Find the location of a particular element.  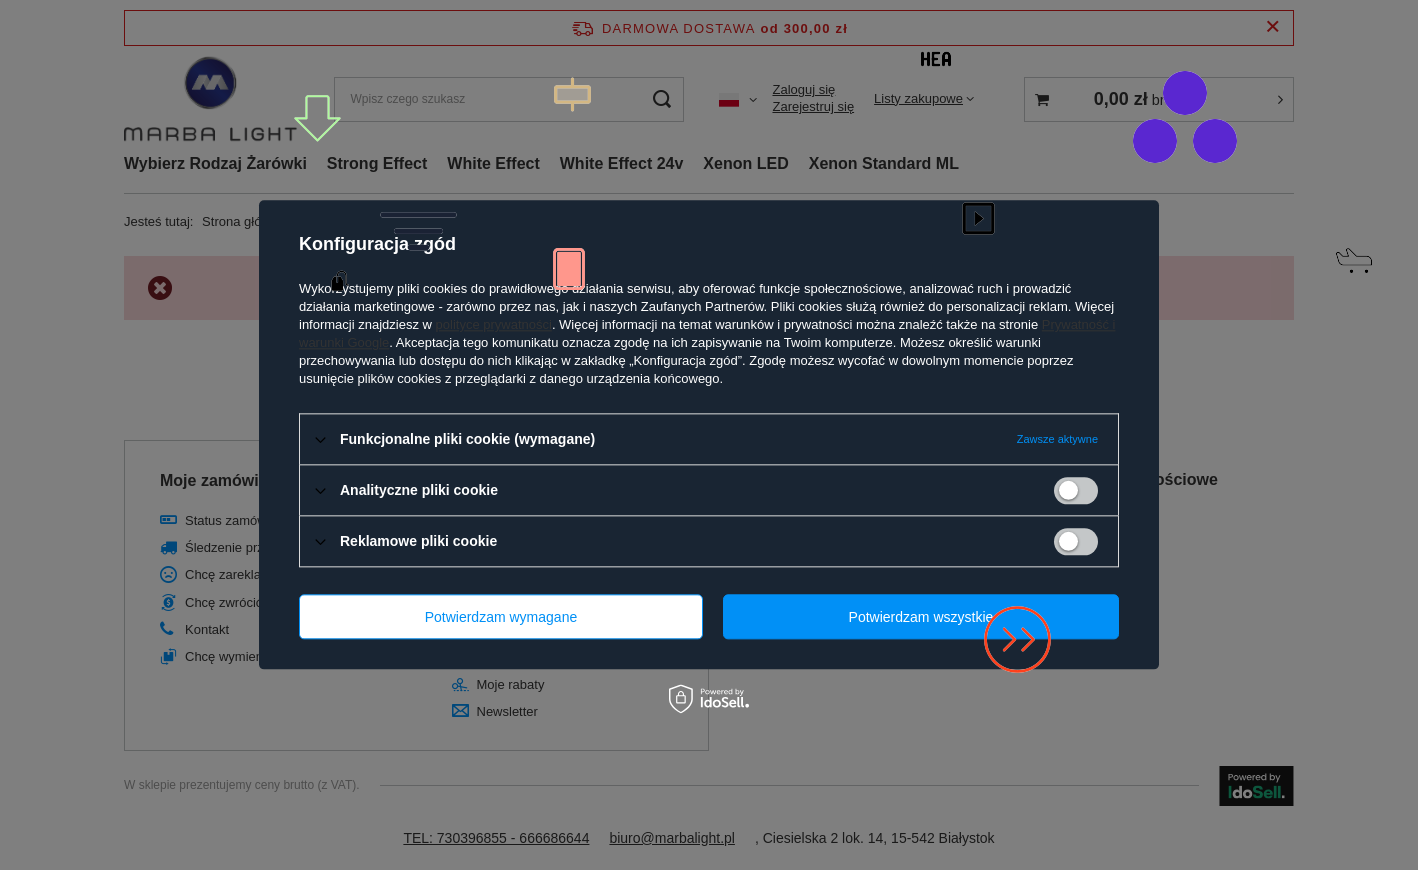

switch to tablet view or portrait mode is located at coordinates (569, 269).